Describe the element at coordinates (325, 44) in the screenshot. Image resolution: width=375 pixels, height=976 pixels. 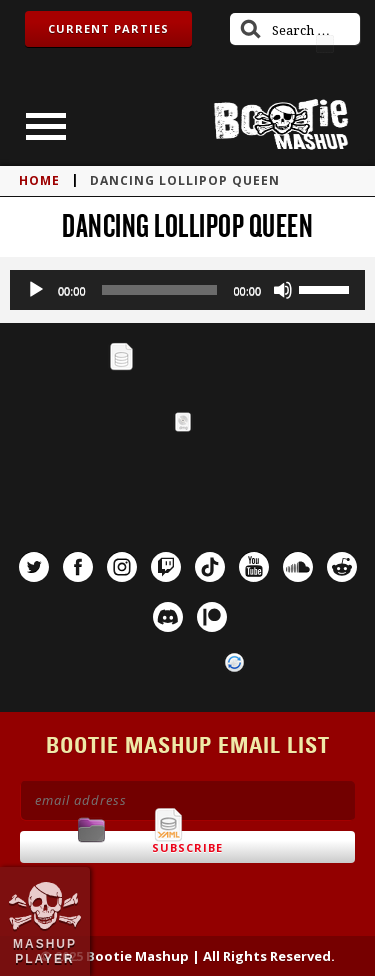
I see `represents an unrecognized or unknown file type` at that location.